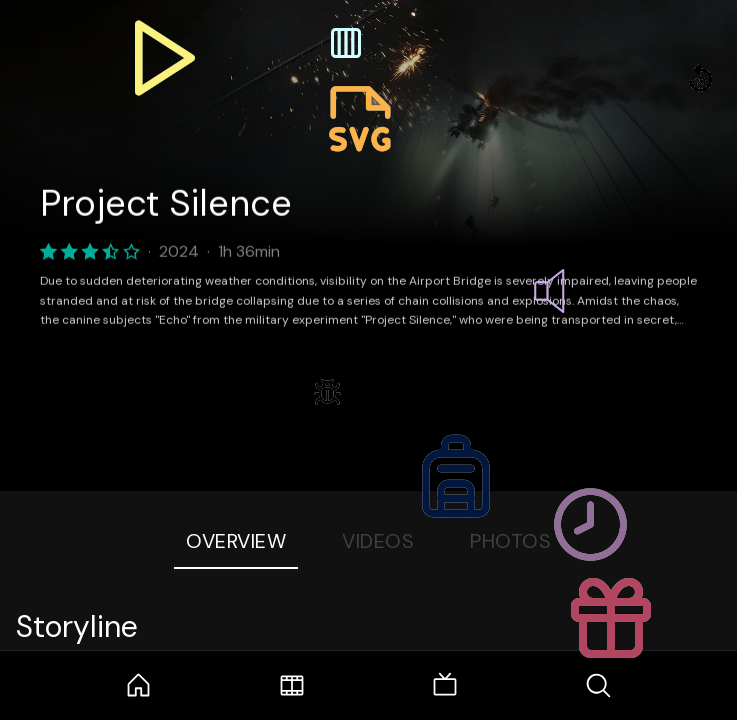 The width and height of the screenshot is (737, 720). Describe the element at coordinates (165, 58) in the screenshot. I see `play media or video content` at that location.